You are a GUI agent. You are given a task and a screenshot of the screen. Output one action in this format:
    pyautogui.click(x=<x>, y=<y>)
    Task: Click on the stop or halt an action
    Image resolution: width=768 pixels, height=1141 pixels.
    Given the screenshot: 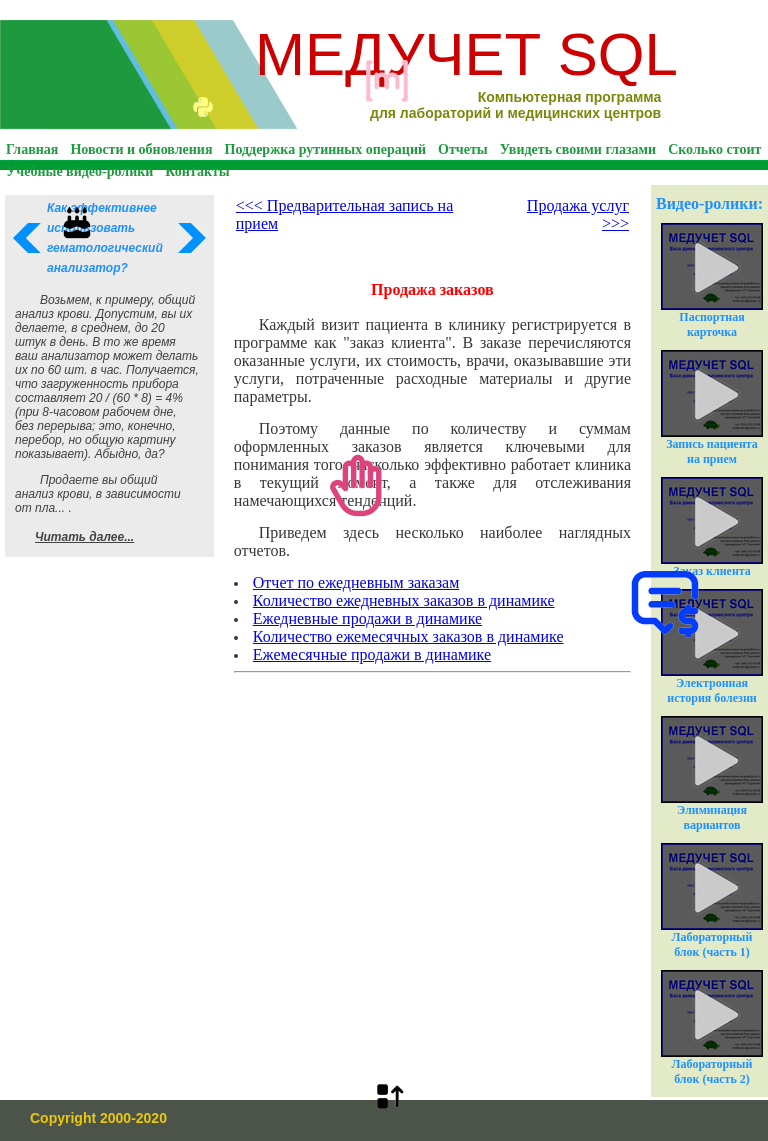 What is the action you would take?
    pyautogui.click(x=356, y=485)
    